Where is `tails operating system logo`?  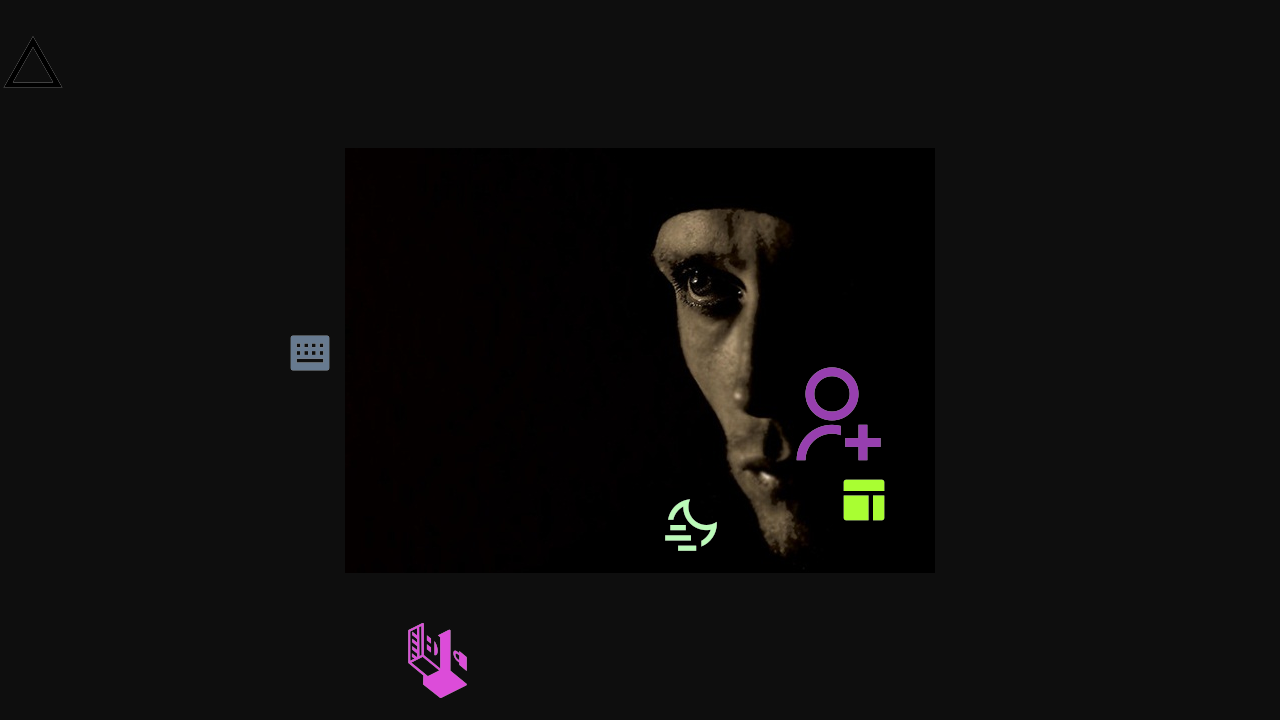
tails operating system logo is located at coordinates (437, 660).